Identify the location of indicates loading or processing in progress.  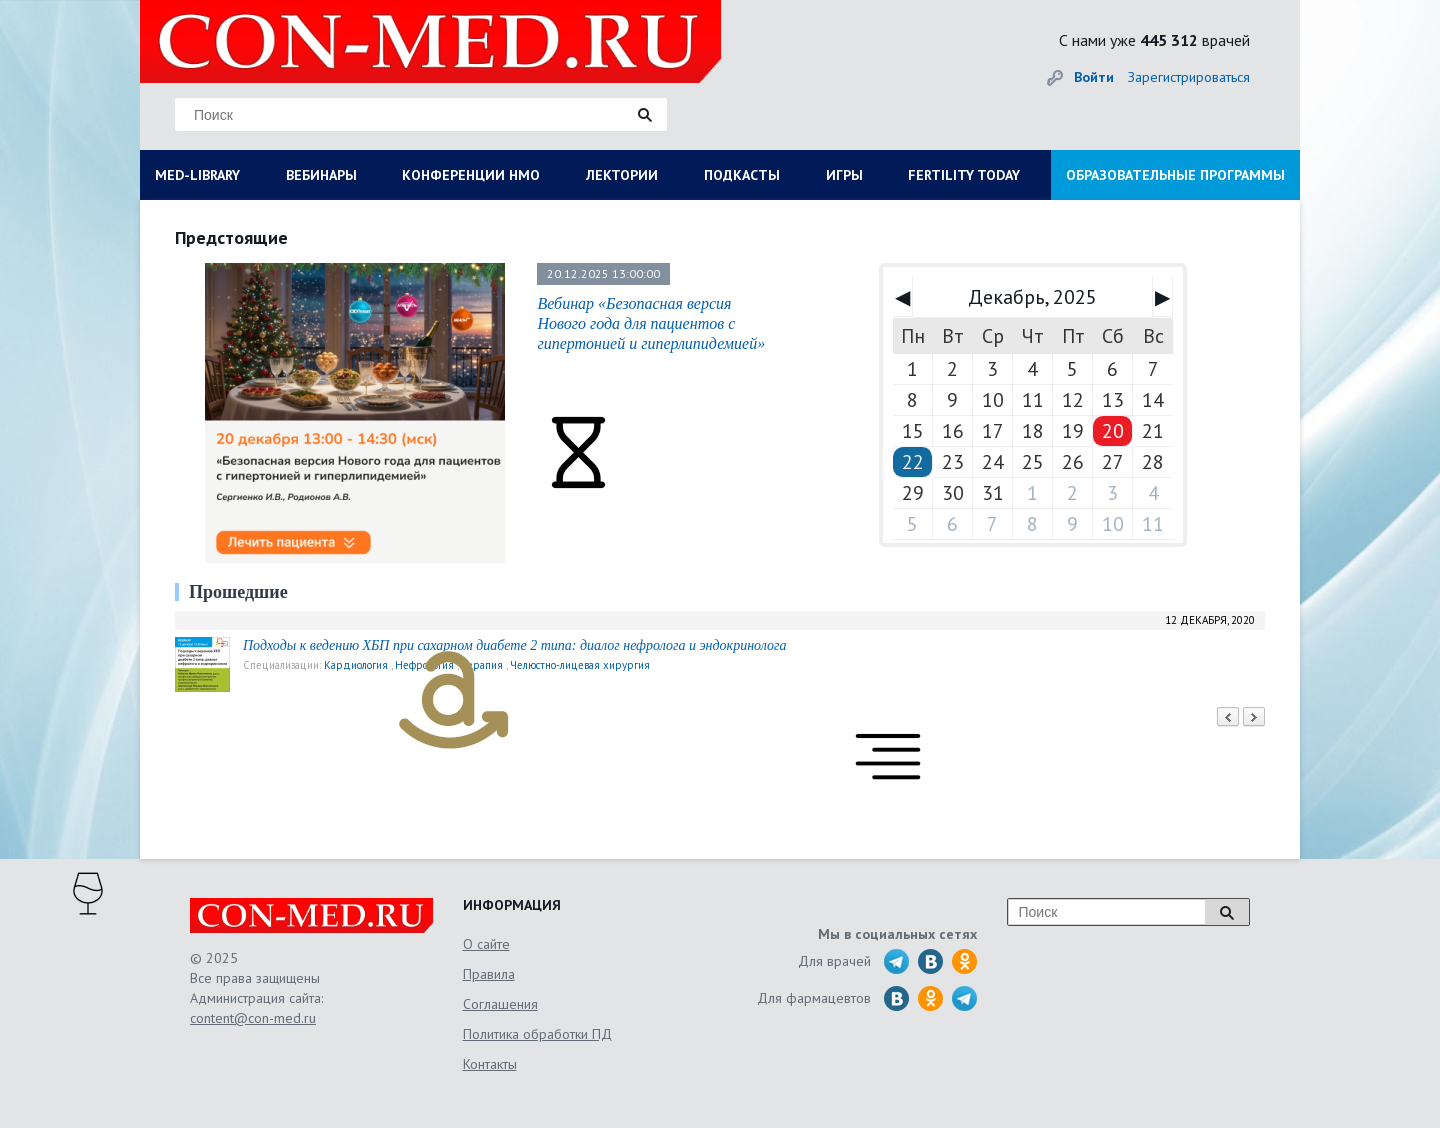
(578, 452).